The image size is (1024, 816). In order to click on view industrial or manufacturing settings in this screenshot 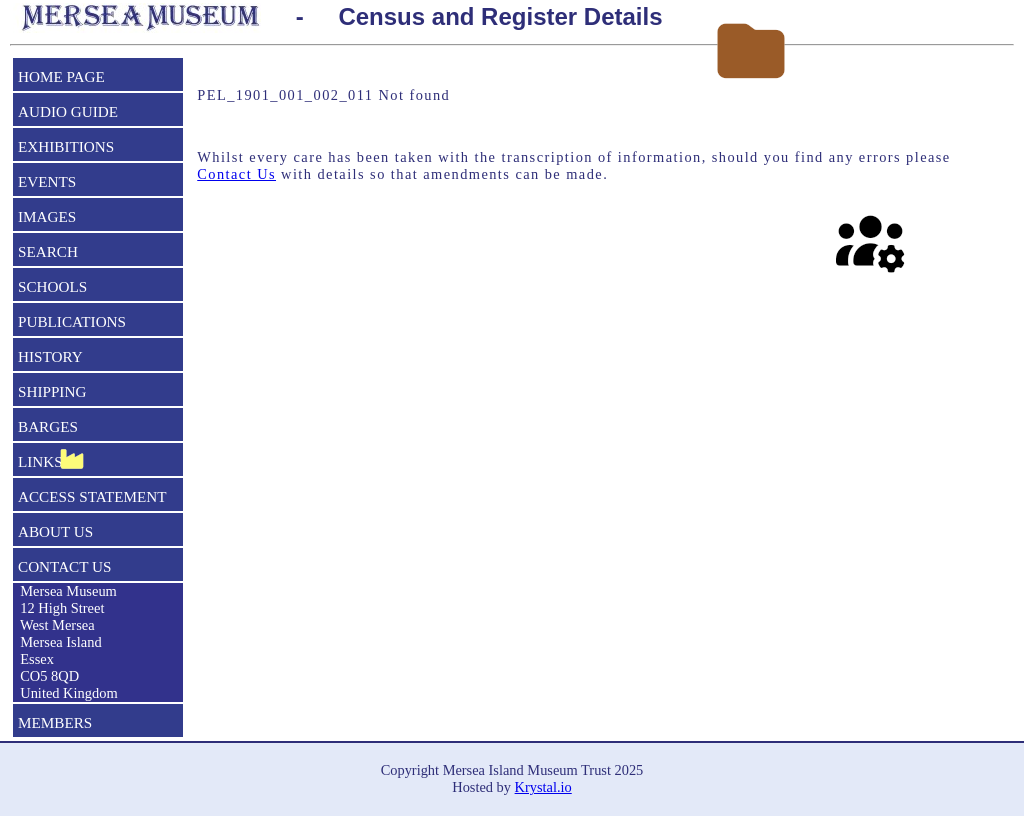, I will do `click(72, 459)`.